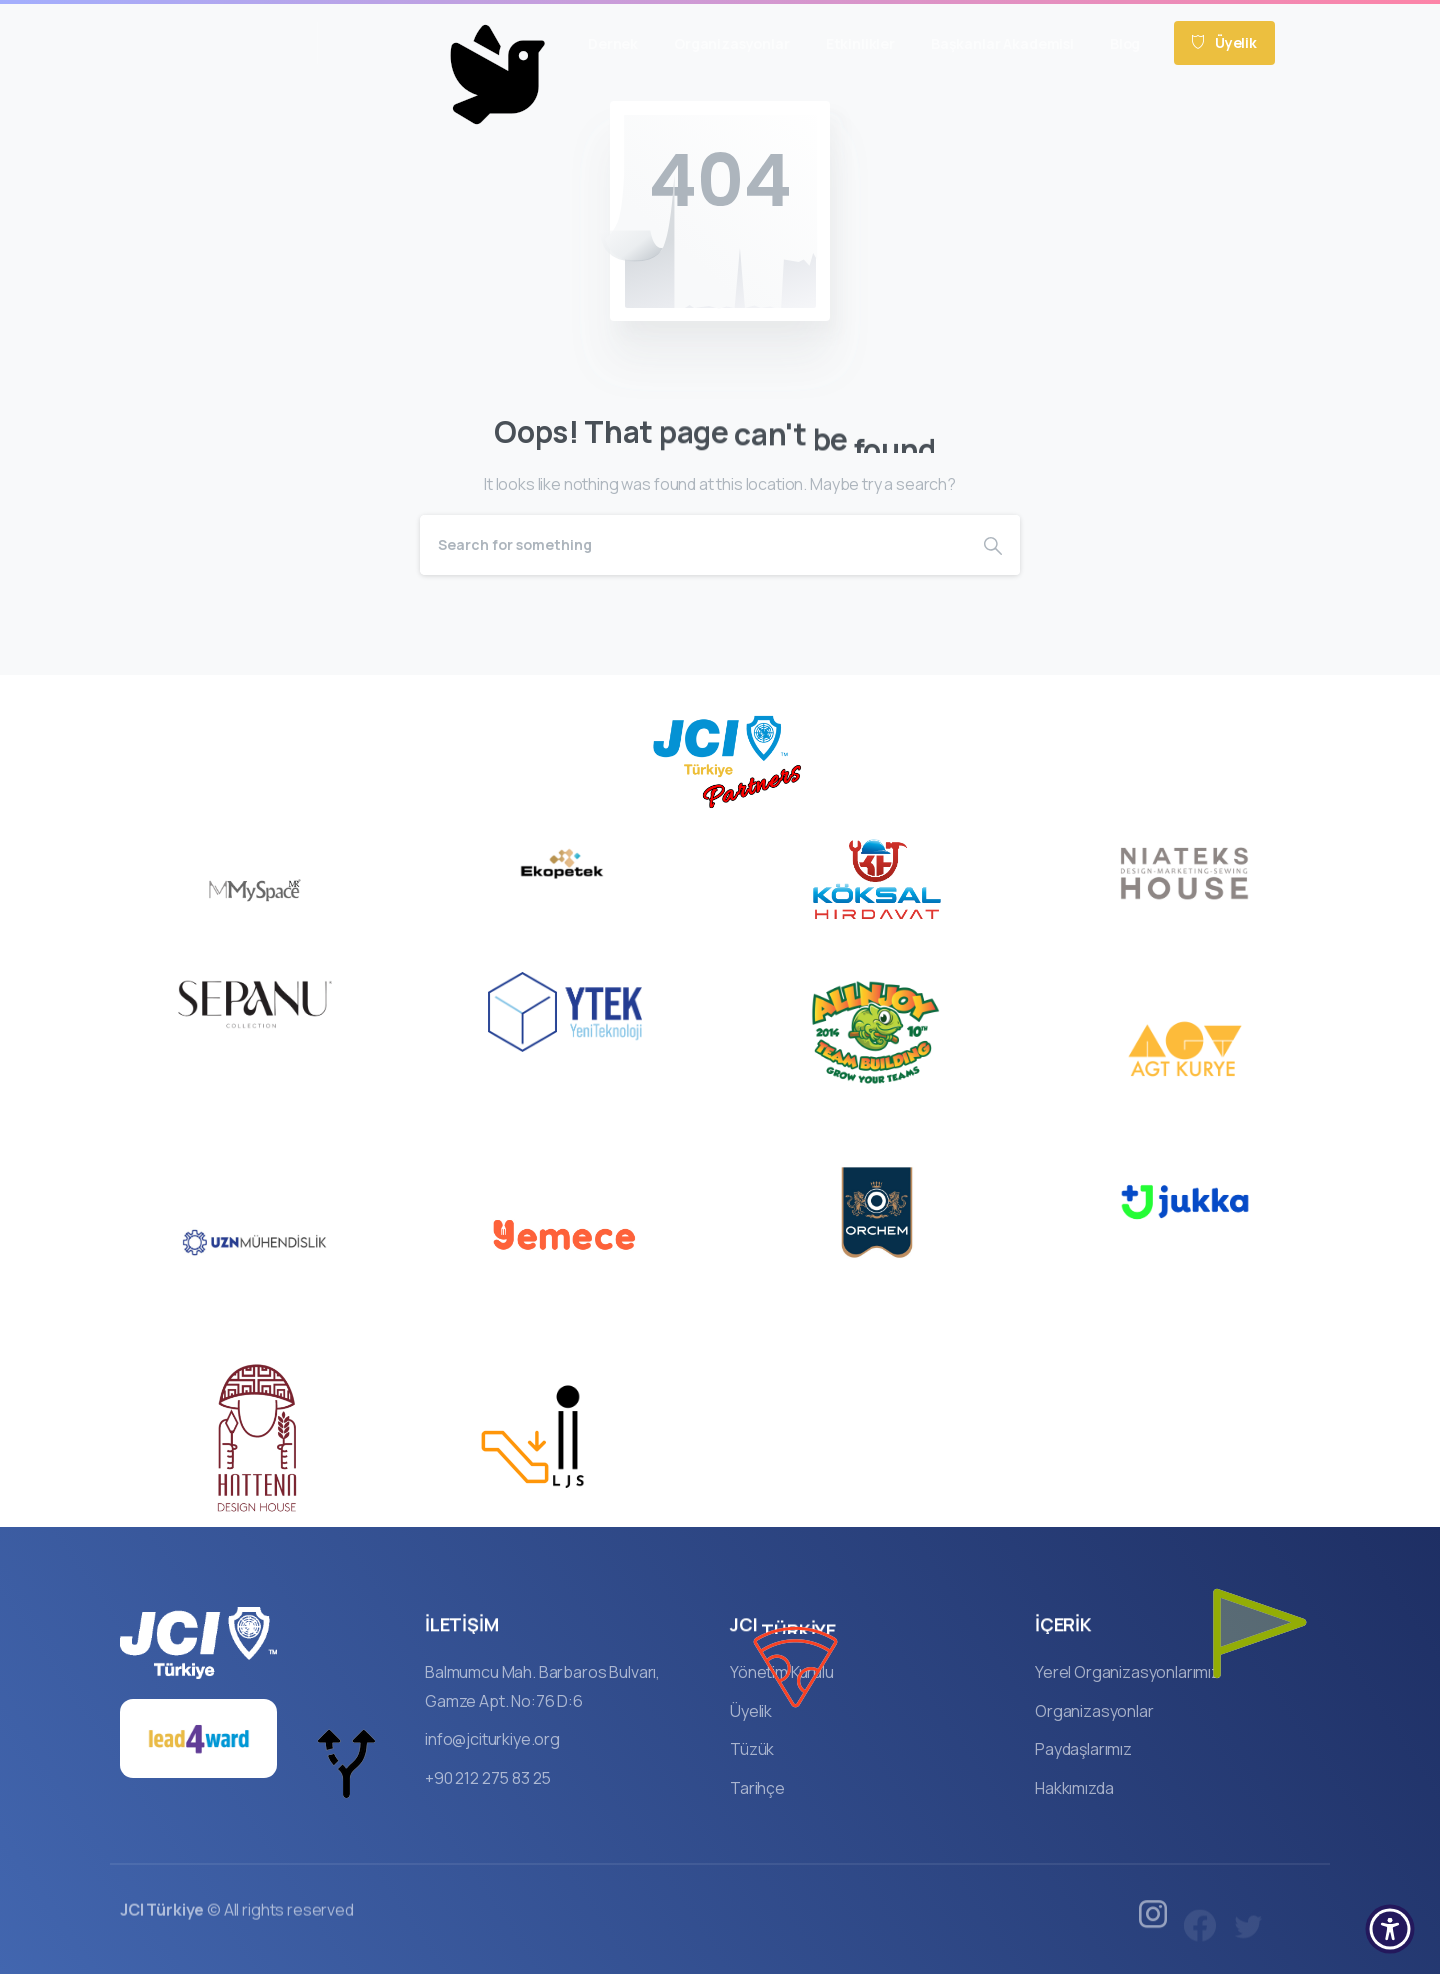 The height and width of the screenshot is (1974, 1440). I want to click on view alternative routes, so click(346, 1763).